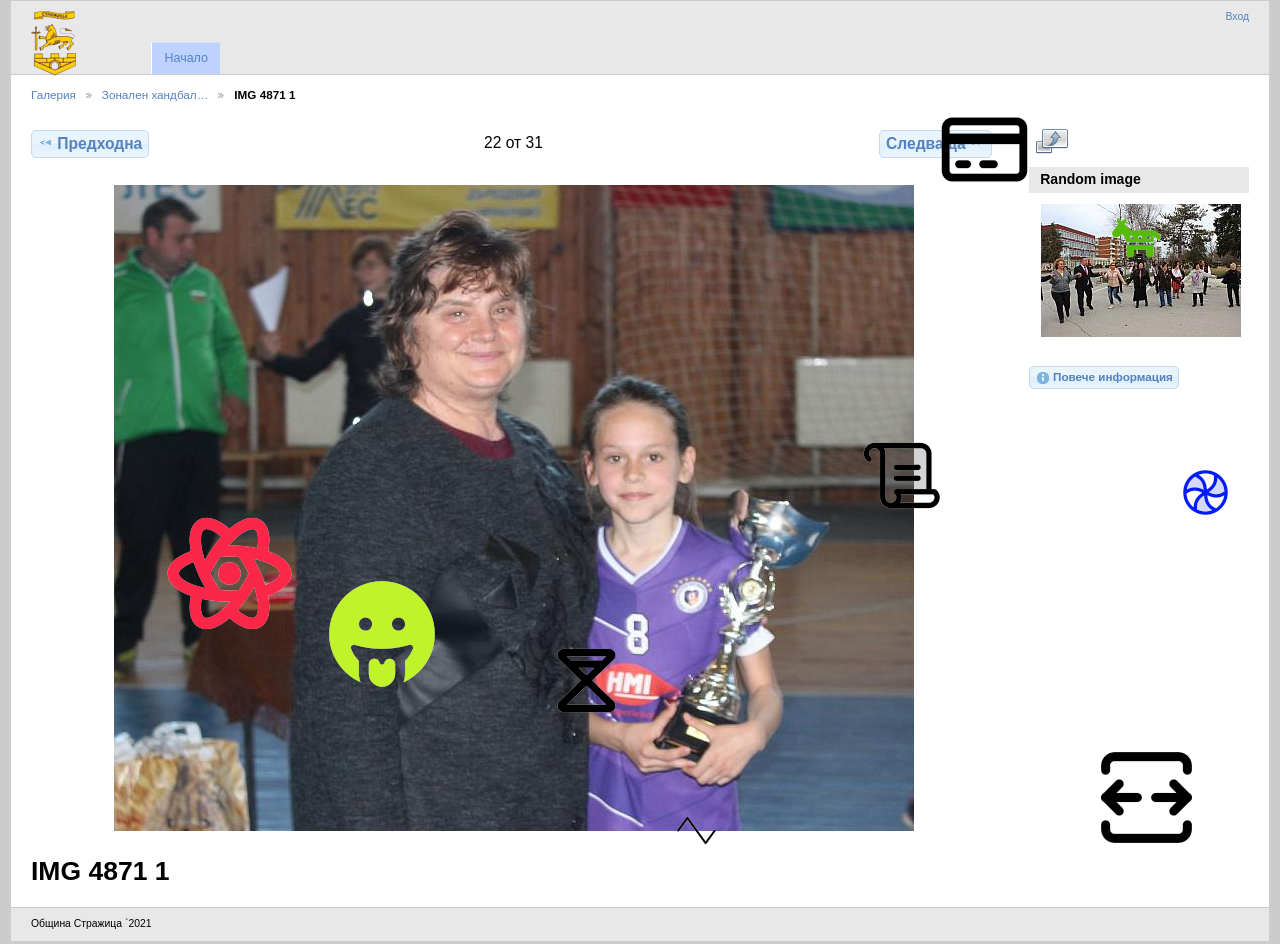 This screenshot has height=944, width=1280. Describe the element at coordinates (229, 573) in the screenshot. I see `indicates a React.js application or component` at that location.